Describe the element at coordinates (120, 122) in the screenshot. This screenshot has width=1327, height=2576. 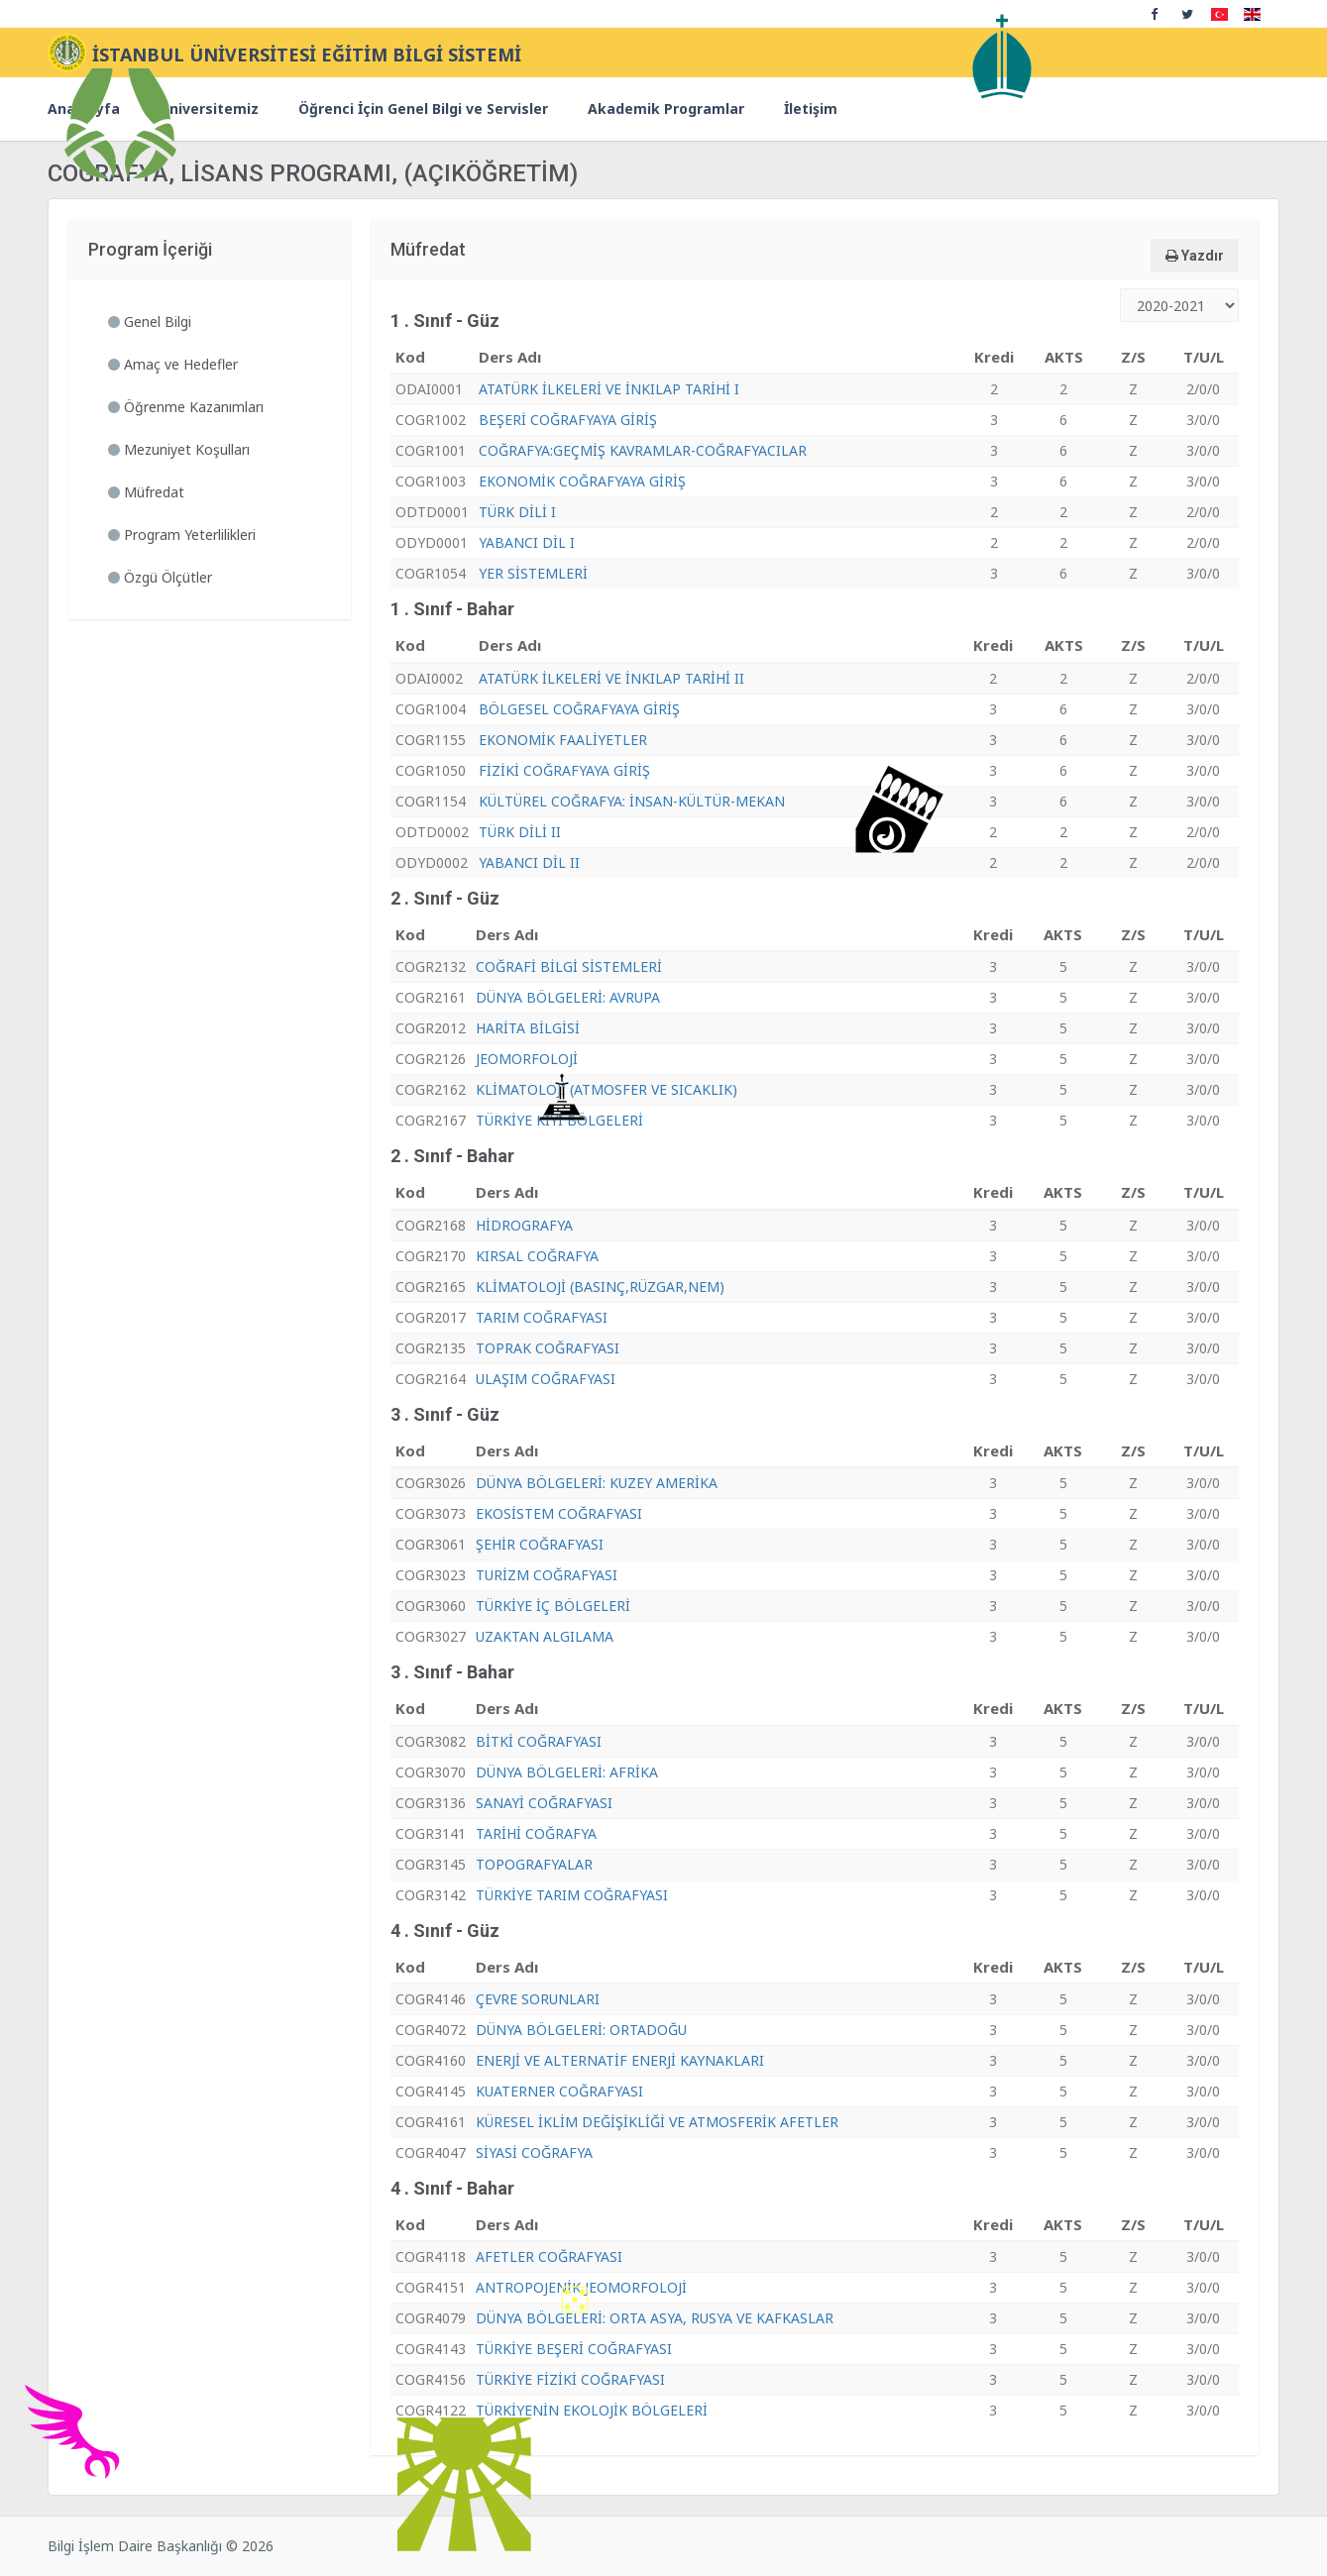
I see `select claw attack ability` at that location.